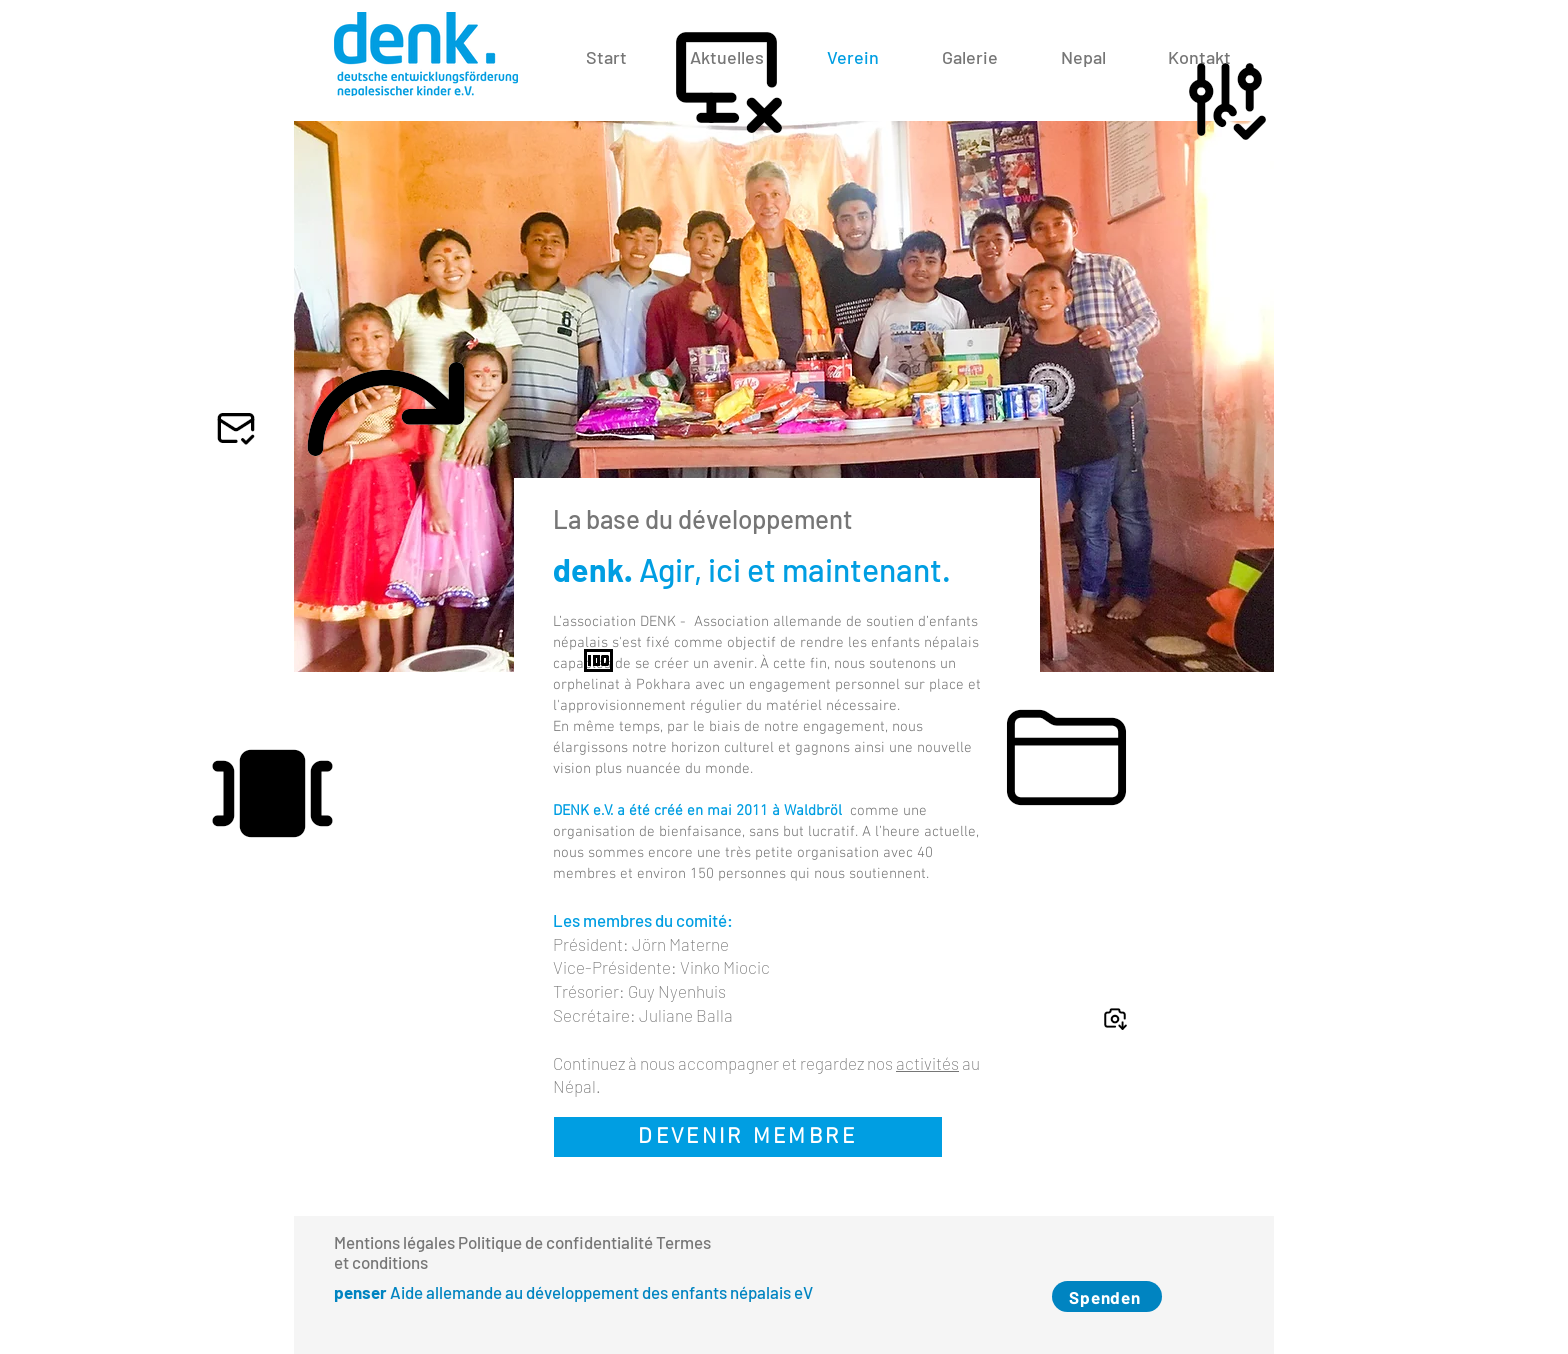 This screenshot has width=1568, height=1354. Describe the element at coordinates (272, 793) in the screenshot. I see `scroll horizontally through content cards` at that location.